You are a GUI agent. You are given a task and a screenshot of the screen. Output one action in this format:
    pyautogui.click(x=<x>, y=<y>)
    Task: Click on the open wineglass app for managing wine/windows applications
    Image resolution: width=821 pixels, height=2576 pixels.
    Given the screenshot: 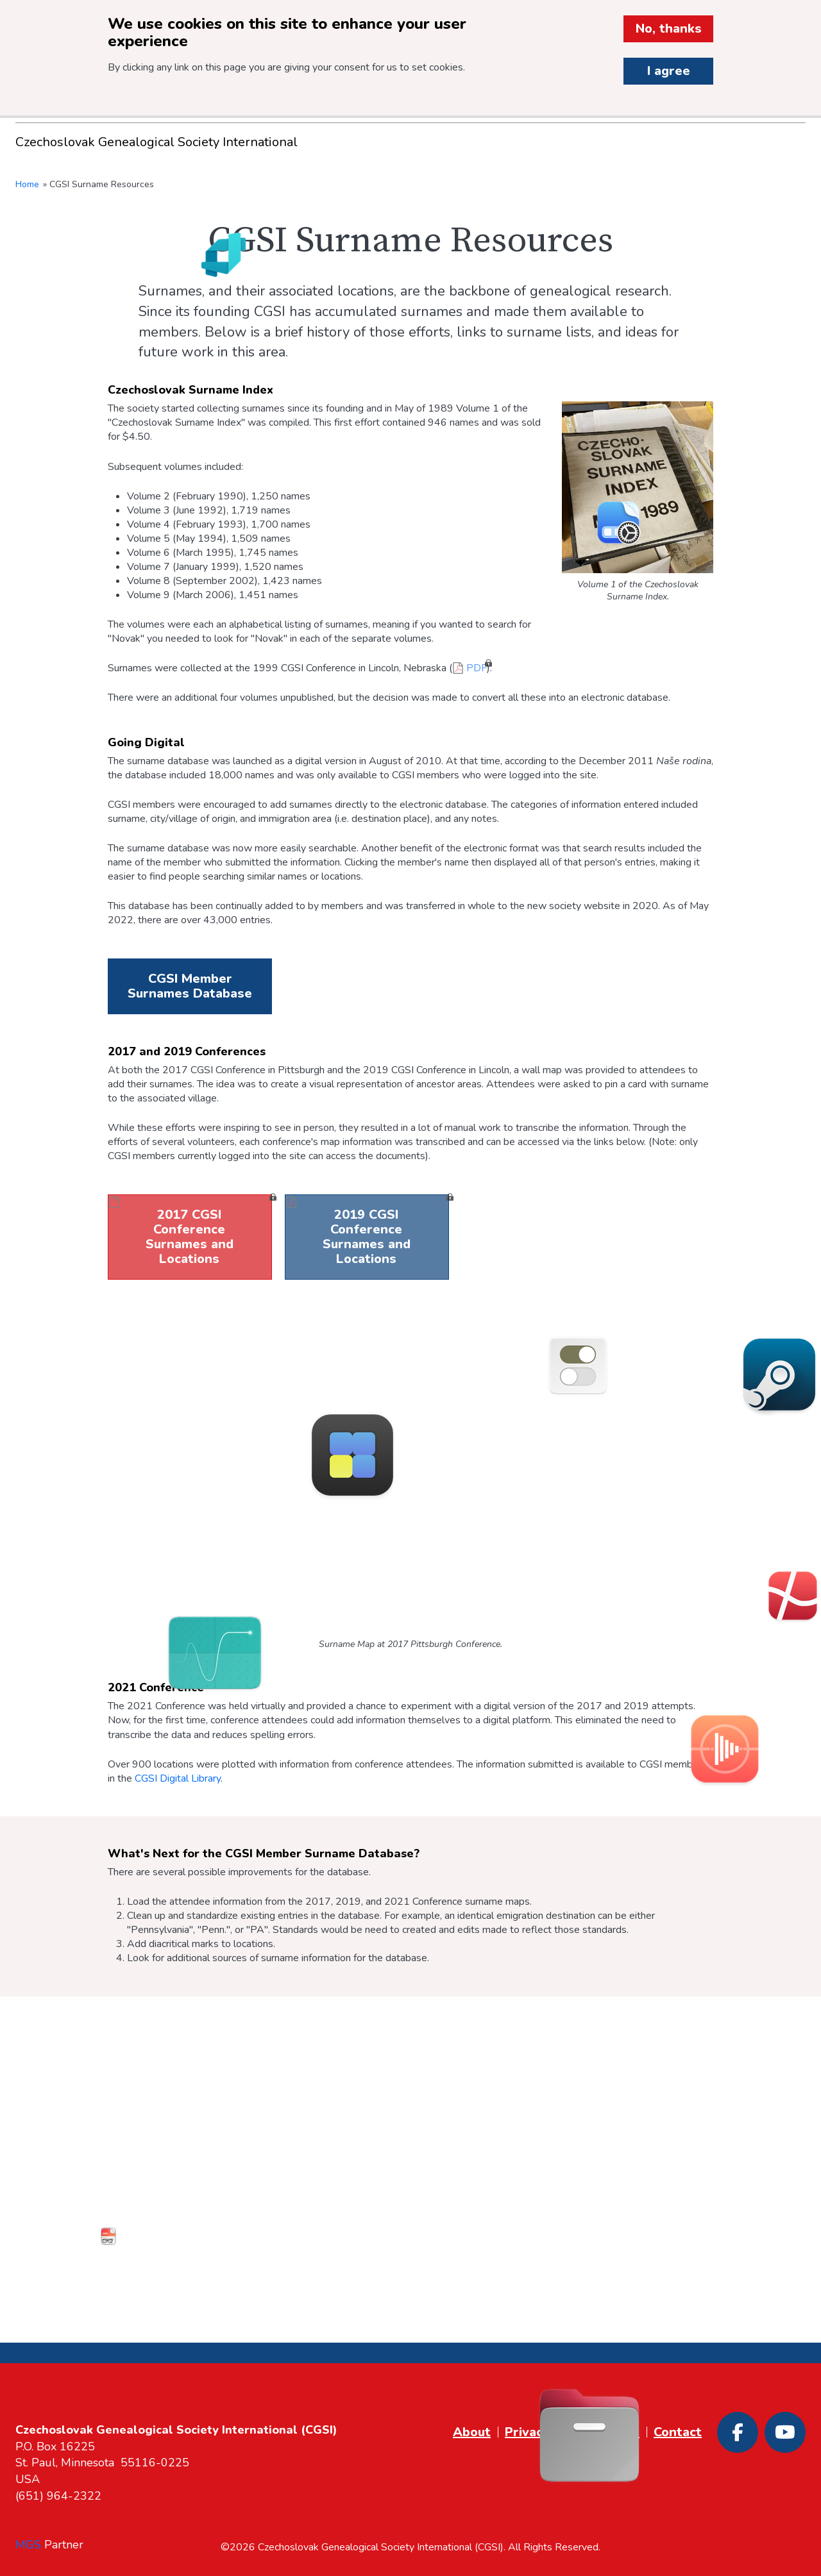 What is the action you would take?
    pyautogui.click(x=793, y=1596)
    